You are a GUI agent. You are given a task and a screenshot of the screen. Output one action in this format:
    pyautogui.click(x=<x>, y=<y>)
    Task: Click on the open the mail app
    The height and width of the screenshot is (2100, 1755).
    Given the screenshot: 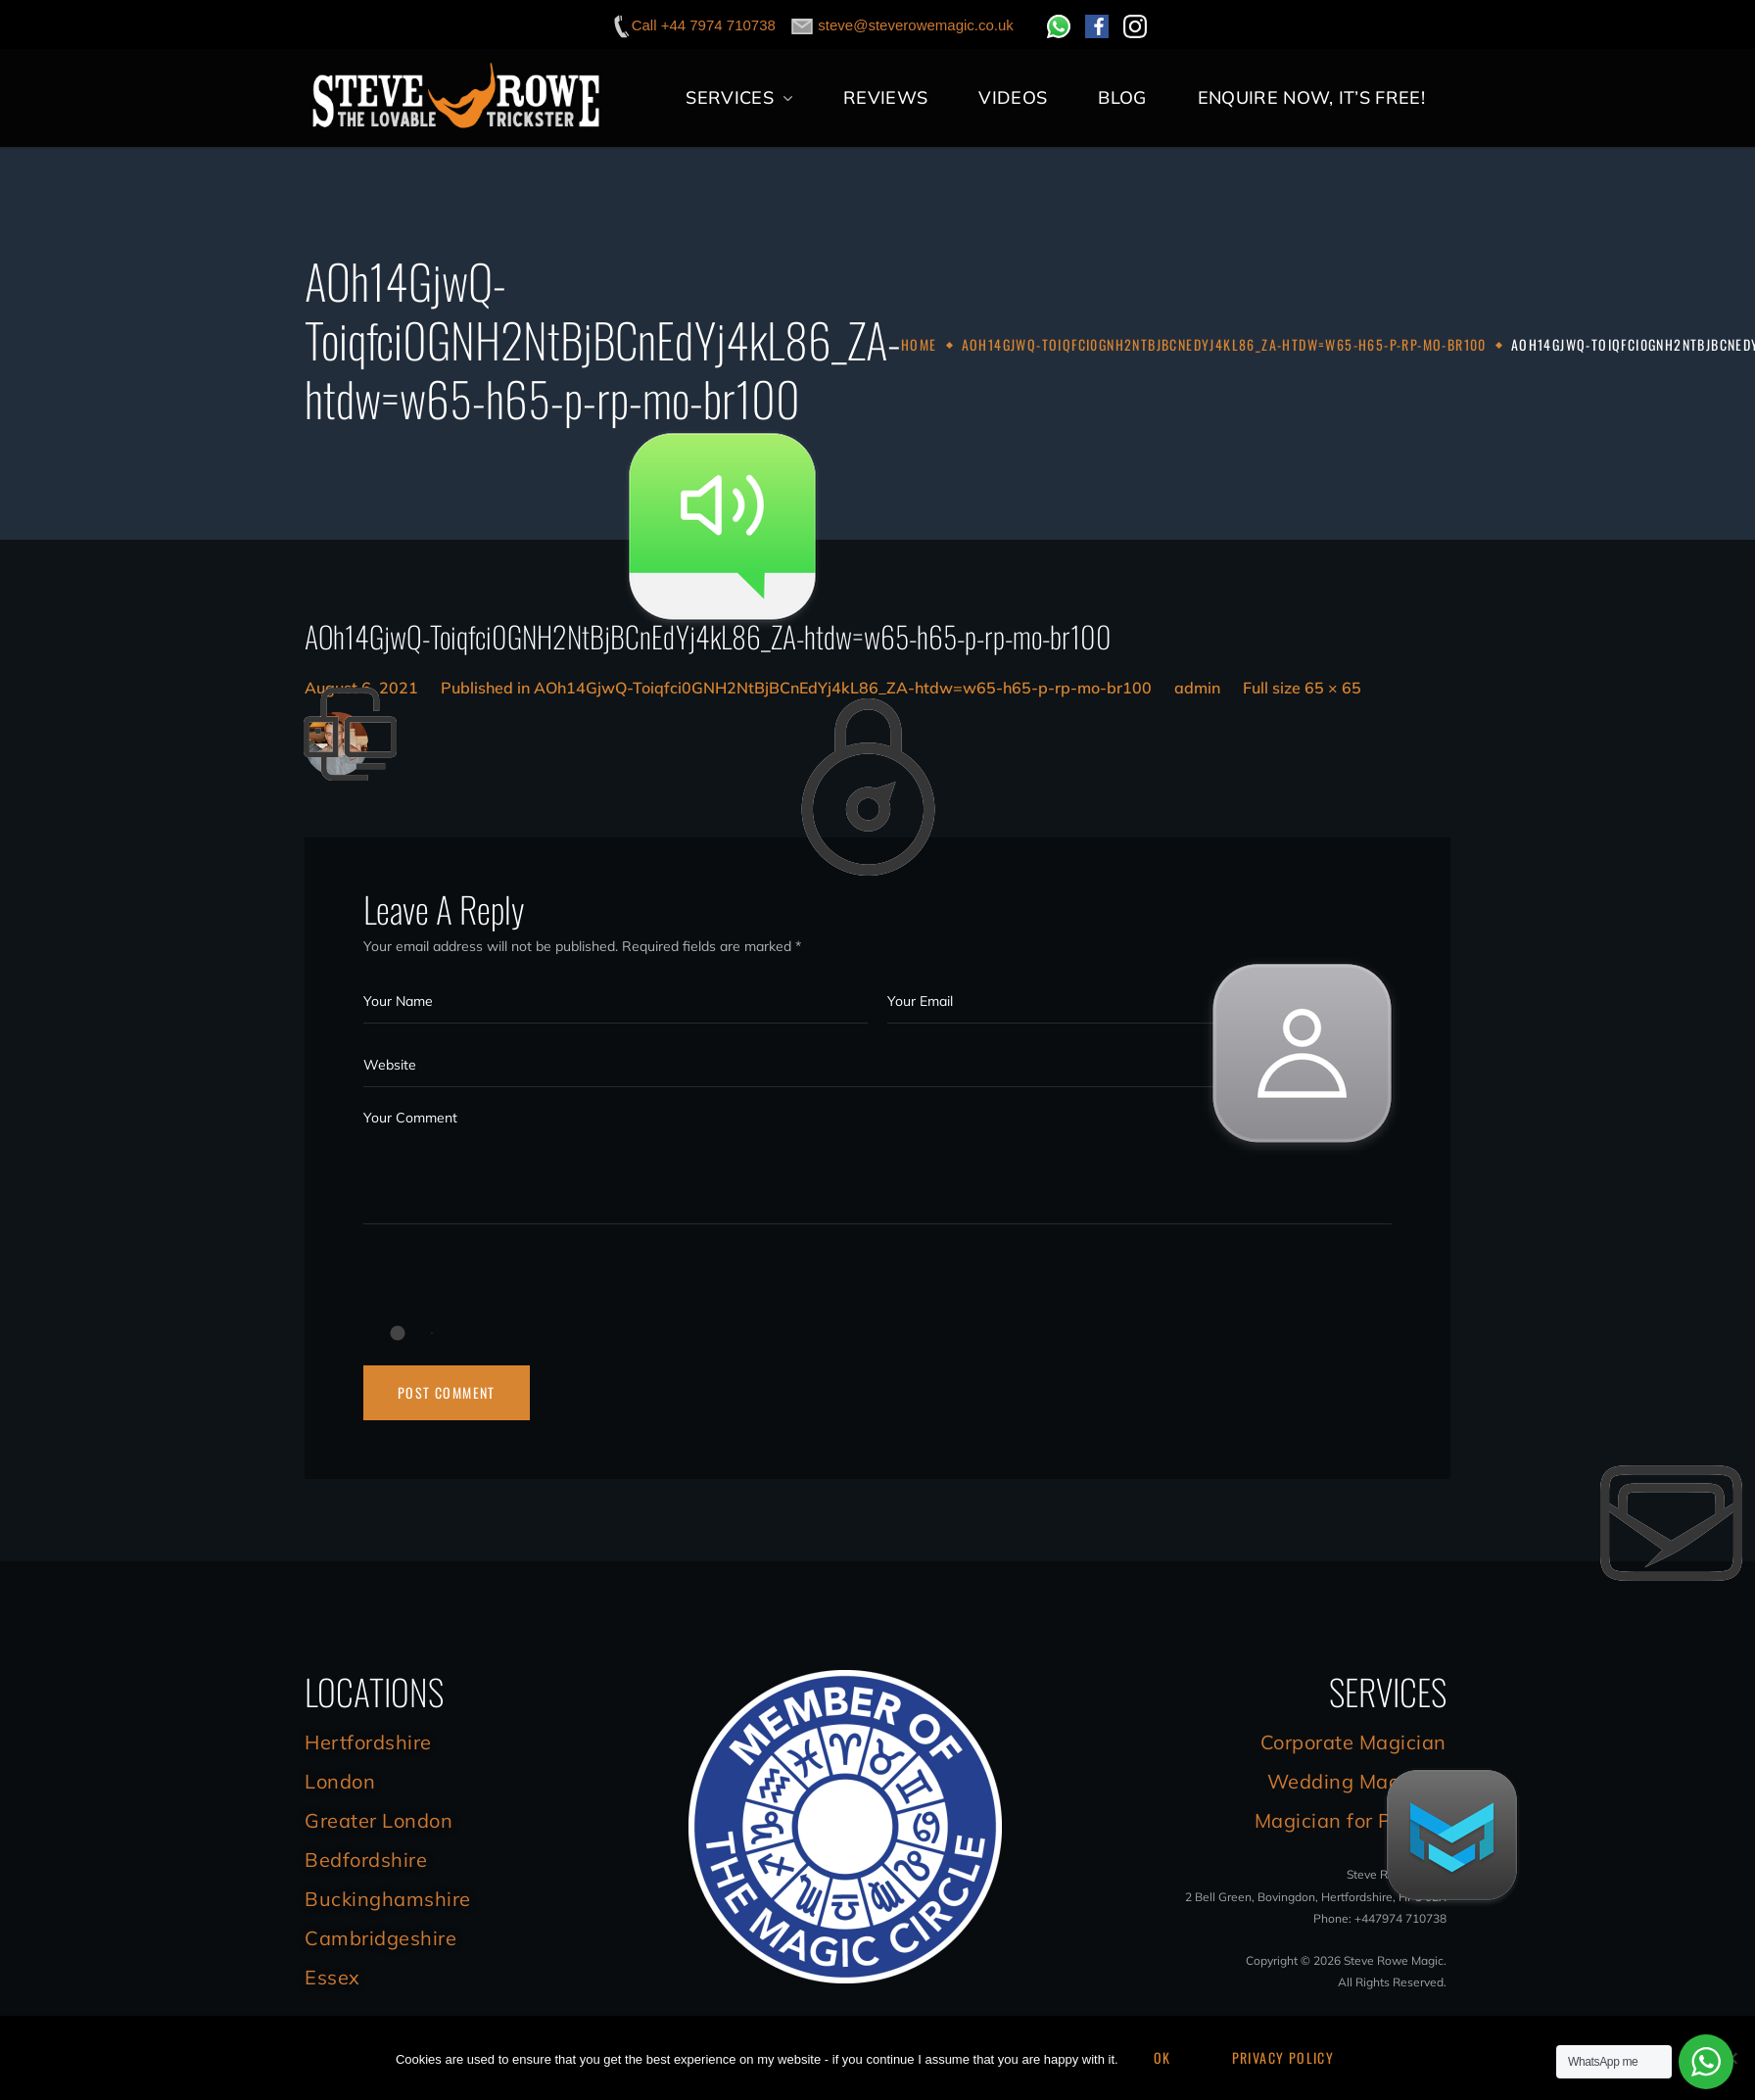 What is the action you would take?
    pyautogui.click(x=1671, y=1518)
    